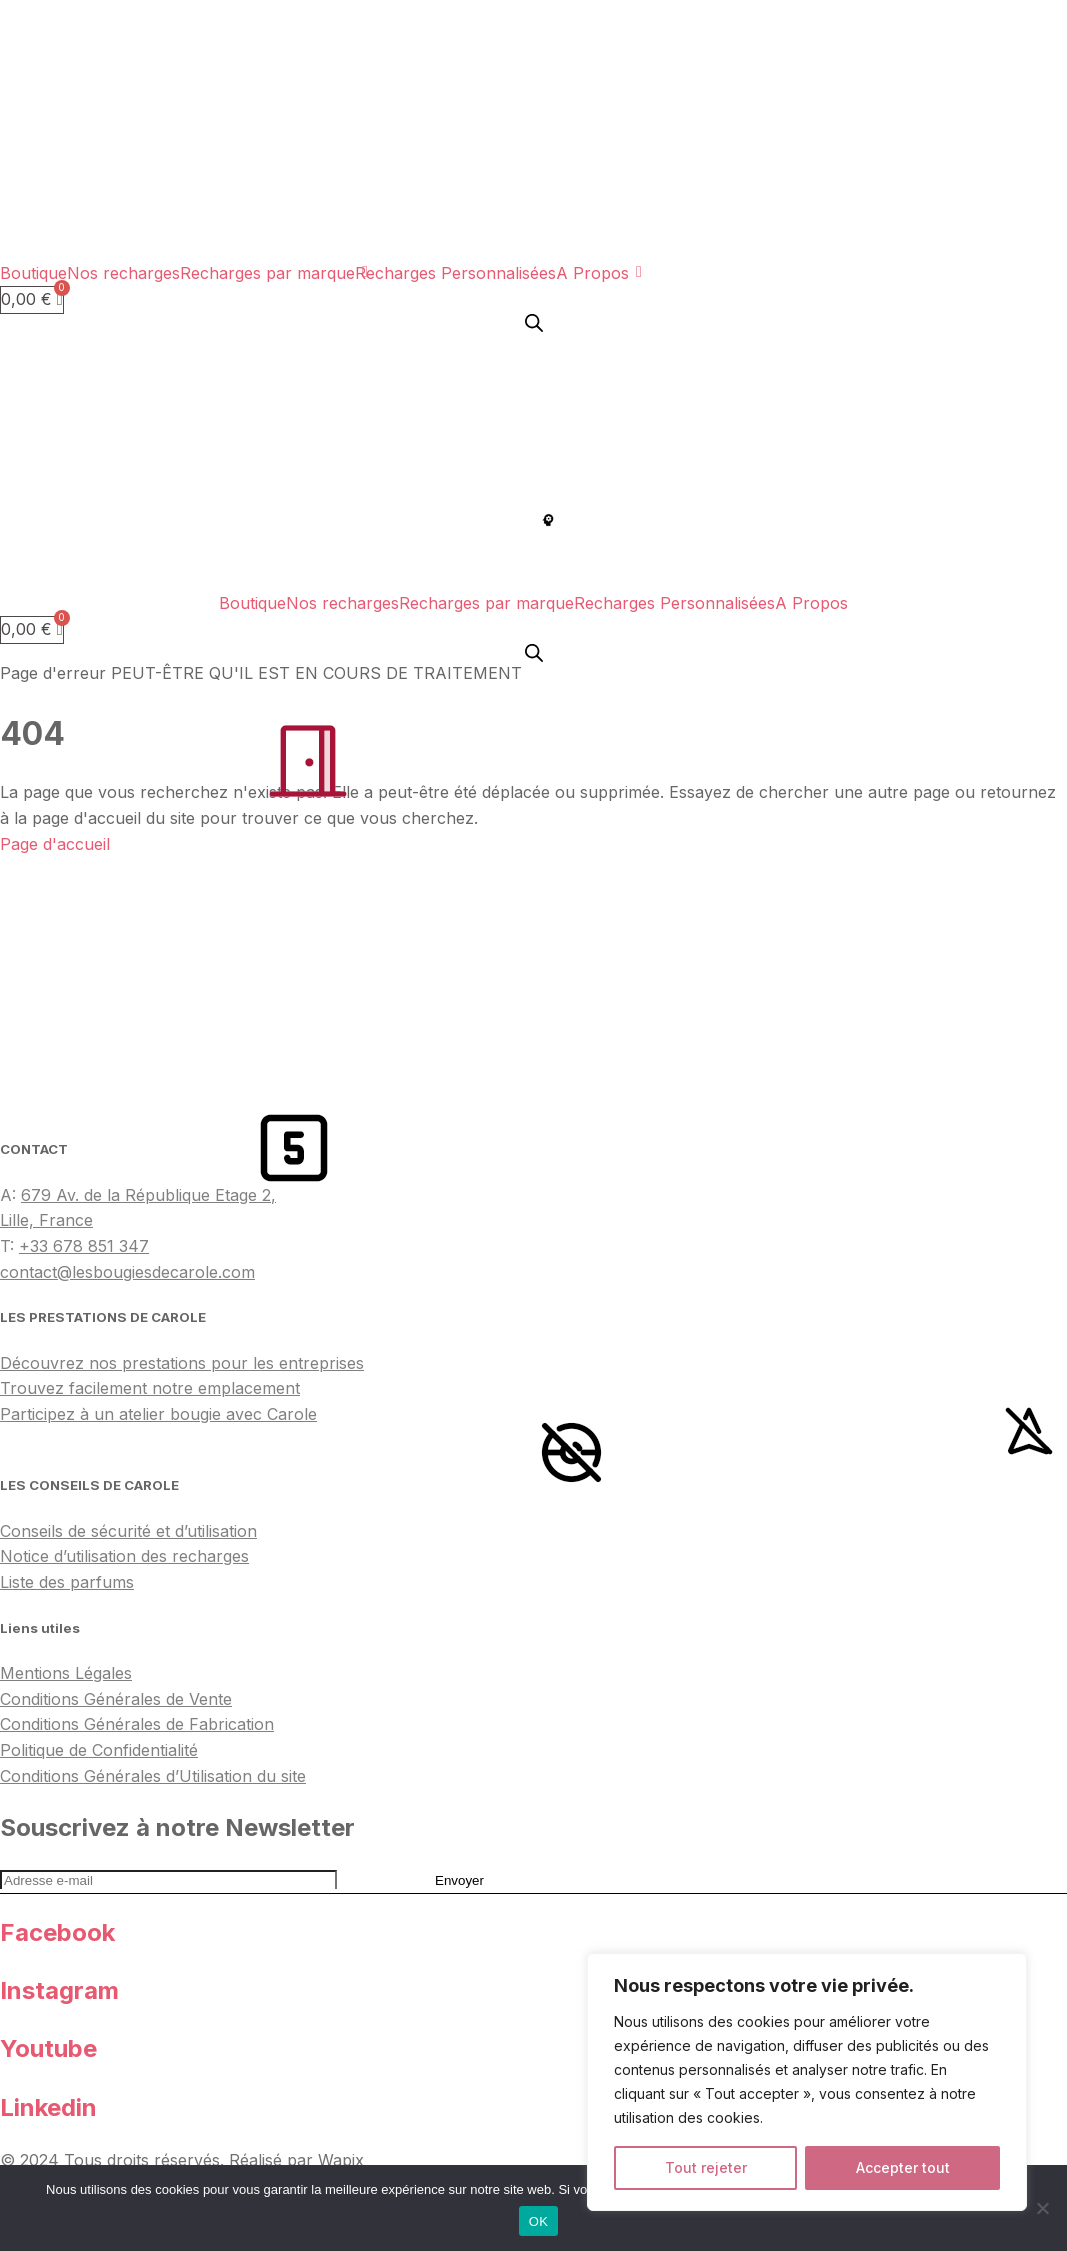 The width and height of the screenshot is (1067, 2251). I want to click on access mental health or mindfulness features, so click(548, 520).